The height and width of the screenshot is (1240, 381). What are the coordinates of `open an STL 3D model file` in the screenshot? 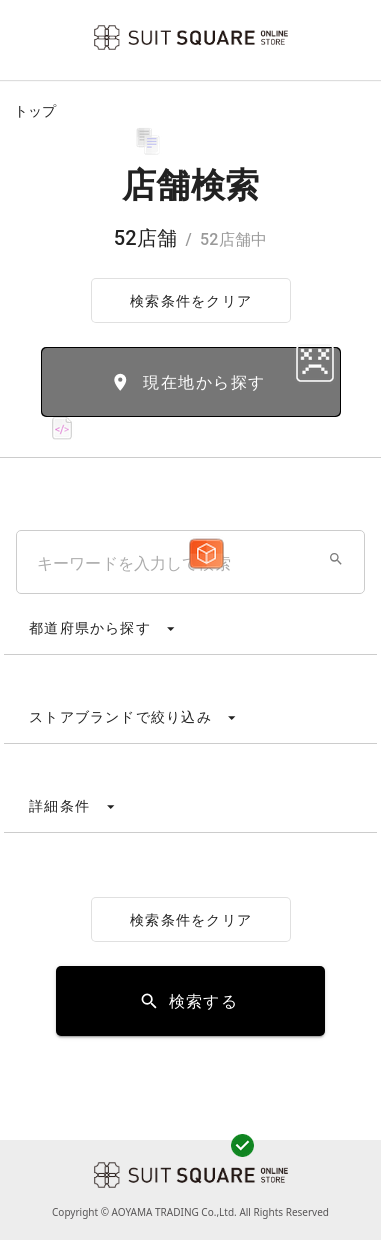 It's located at (206, 552).